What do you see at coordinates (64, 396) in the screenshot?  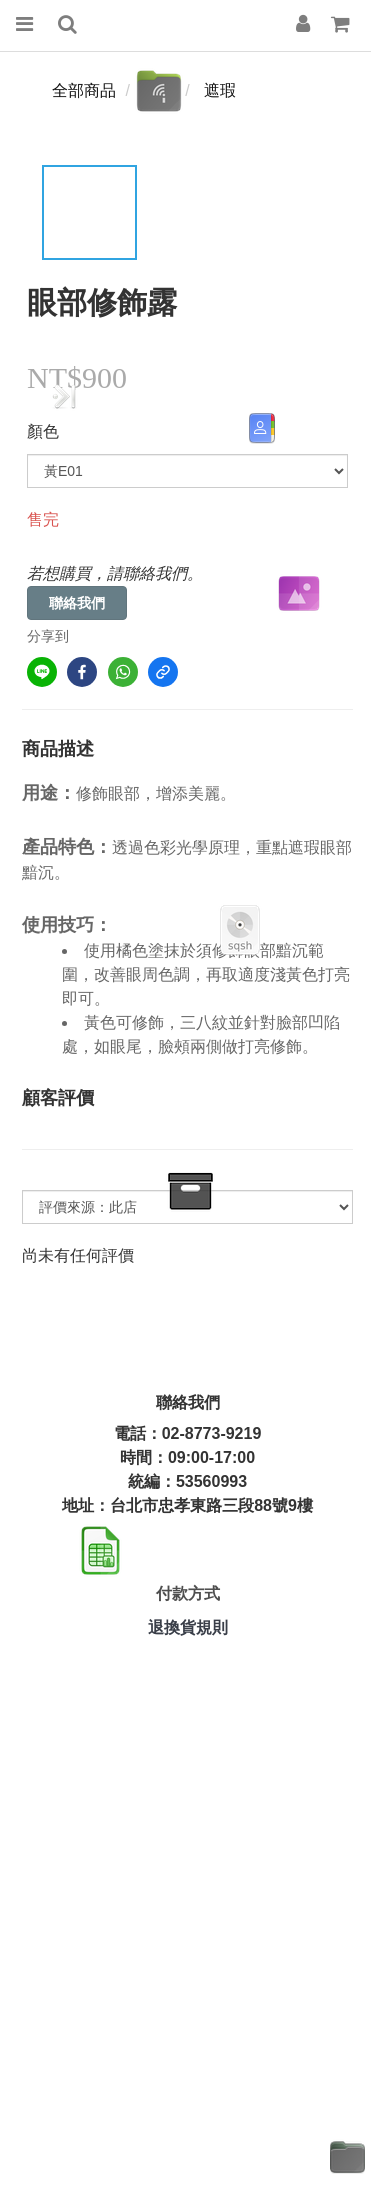 I see `skip to the last item in a list or sequence` at bounding box center [64, 396].